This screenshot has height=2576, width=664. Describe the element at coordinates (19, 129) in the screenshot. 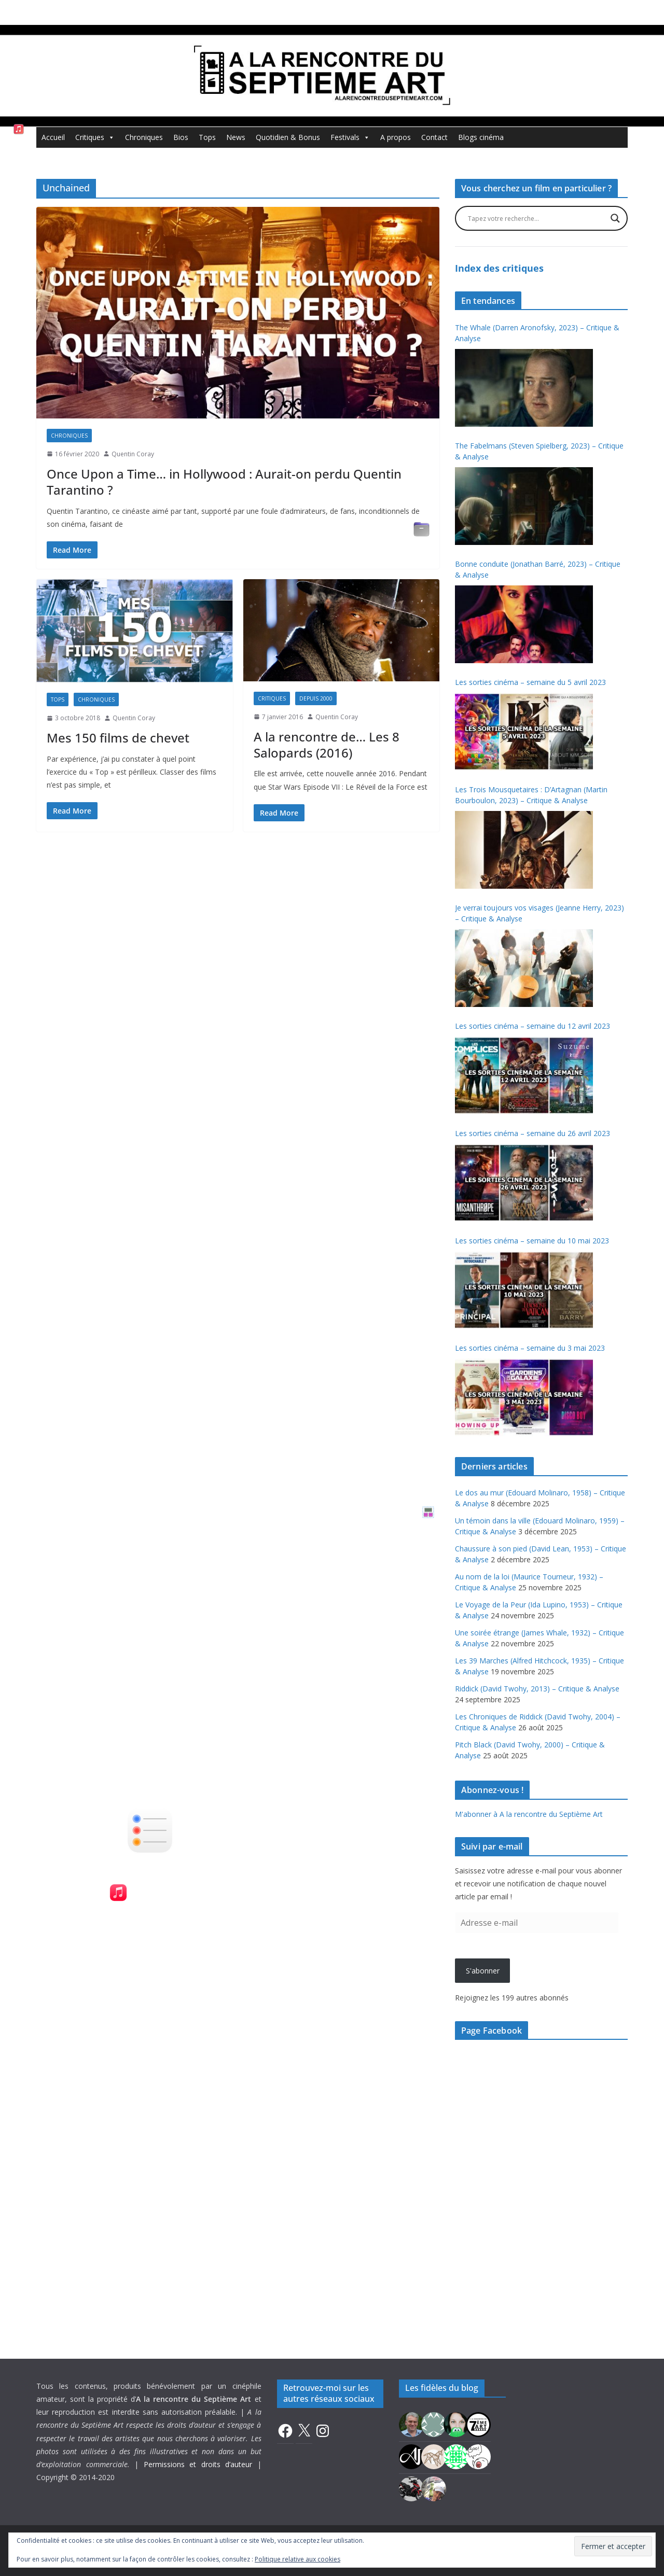

I see `open the gnome music app` at that location.